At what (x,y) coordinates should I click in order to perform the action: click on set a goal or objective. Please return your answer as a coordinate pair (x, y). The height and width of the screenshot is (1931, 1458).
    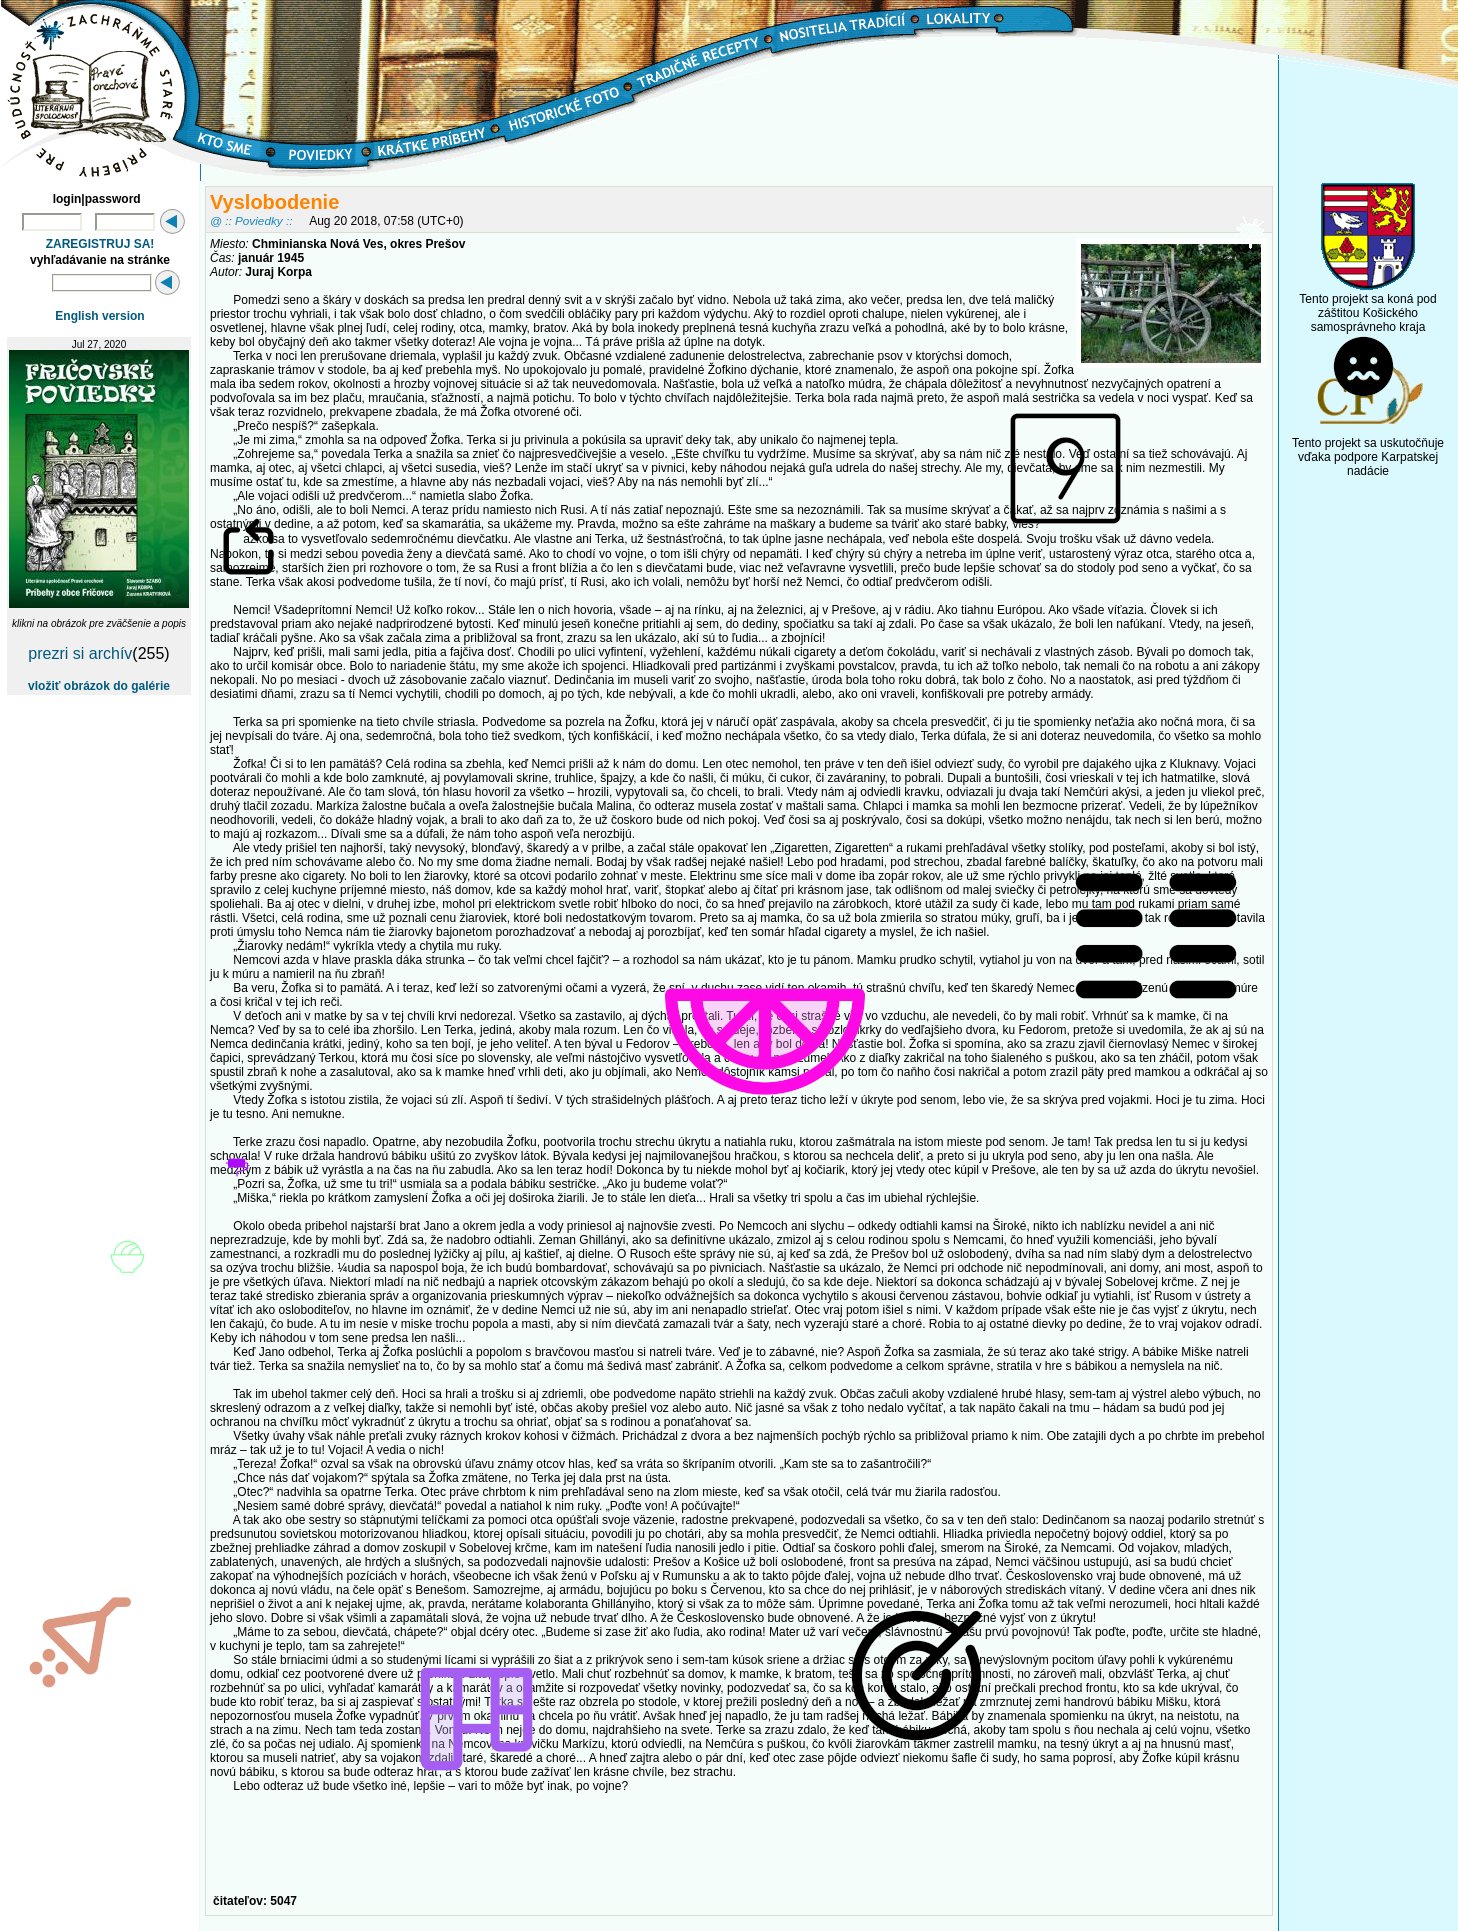
    Looking at the image, I should click on (916, 1675).